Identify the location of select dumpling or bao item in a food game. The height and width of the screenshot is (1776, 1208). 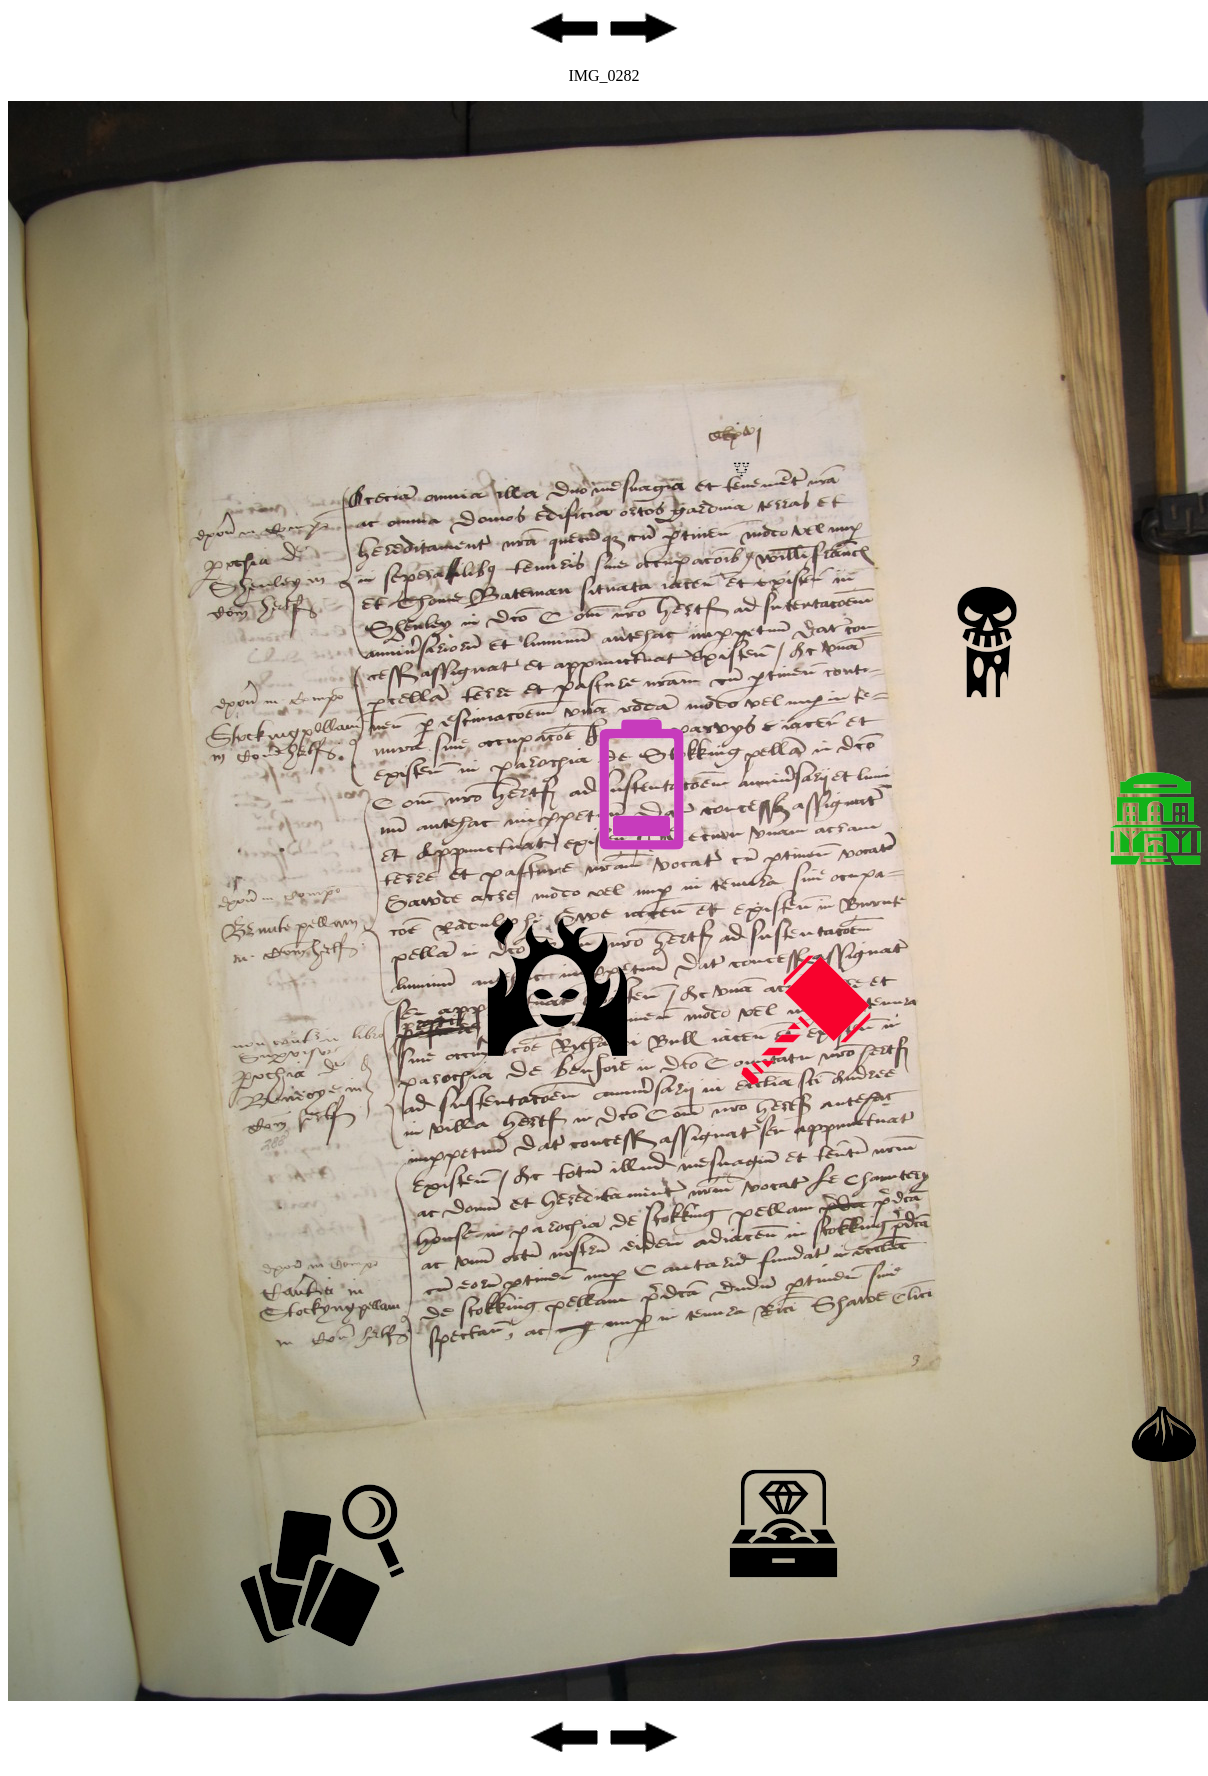
(1164, 1434).